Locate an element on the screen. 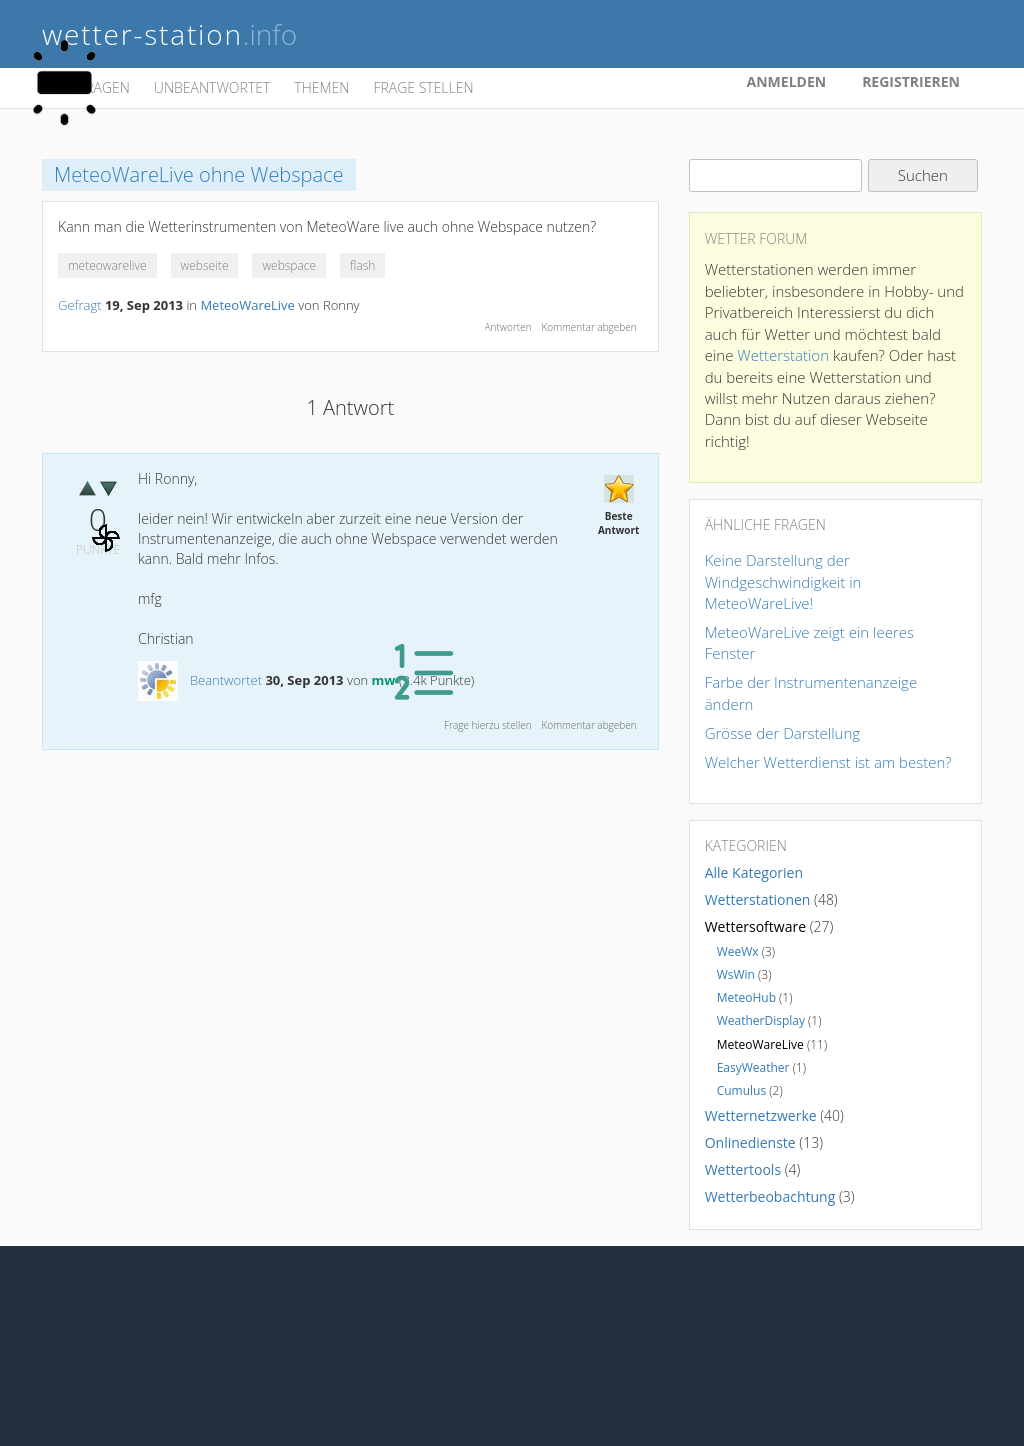  access toys or games category is located at coordinates (106, 538).